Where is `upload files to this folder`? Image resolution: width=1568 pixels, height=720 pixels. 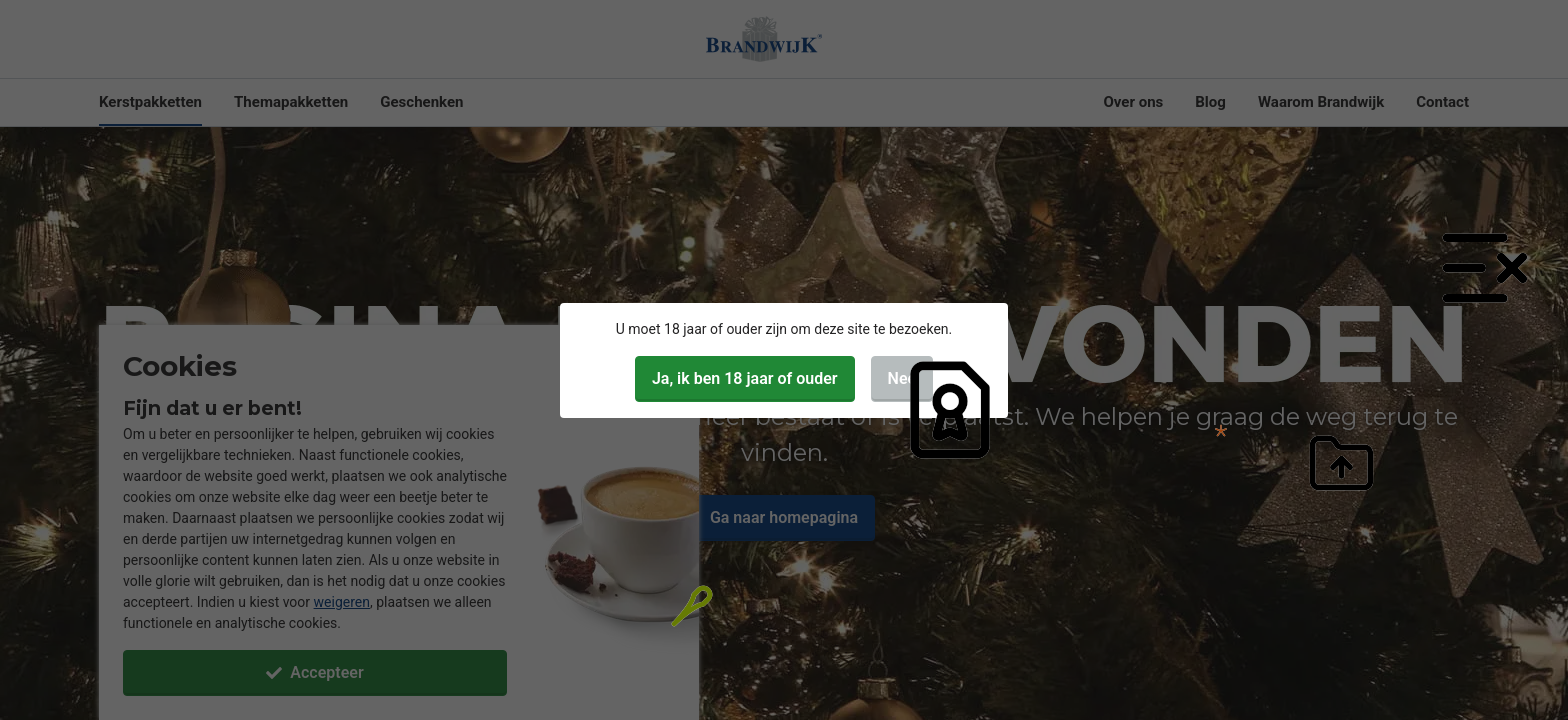
upload files to this folder is located at coordinates (1341, 464).